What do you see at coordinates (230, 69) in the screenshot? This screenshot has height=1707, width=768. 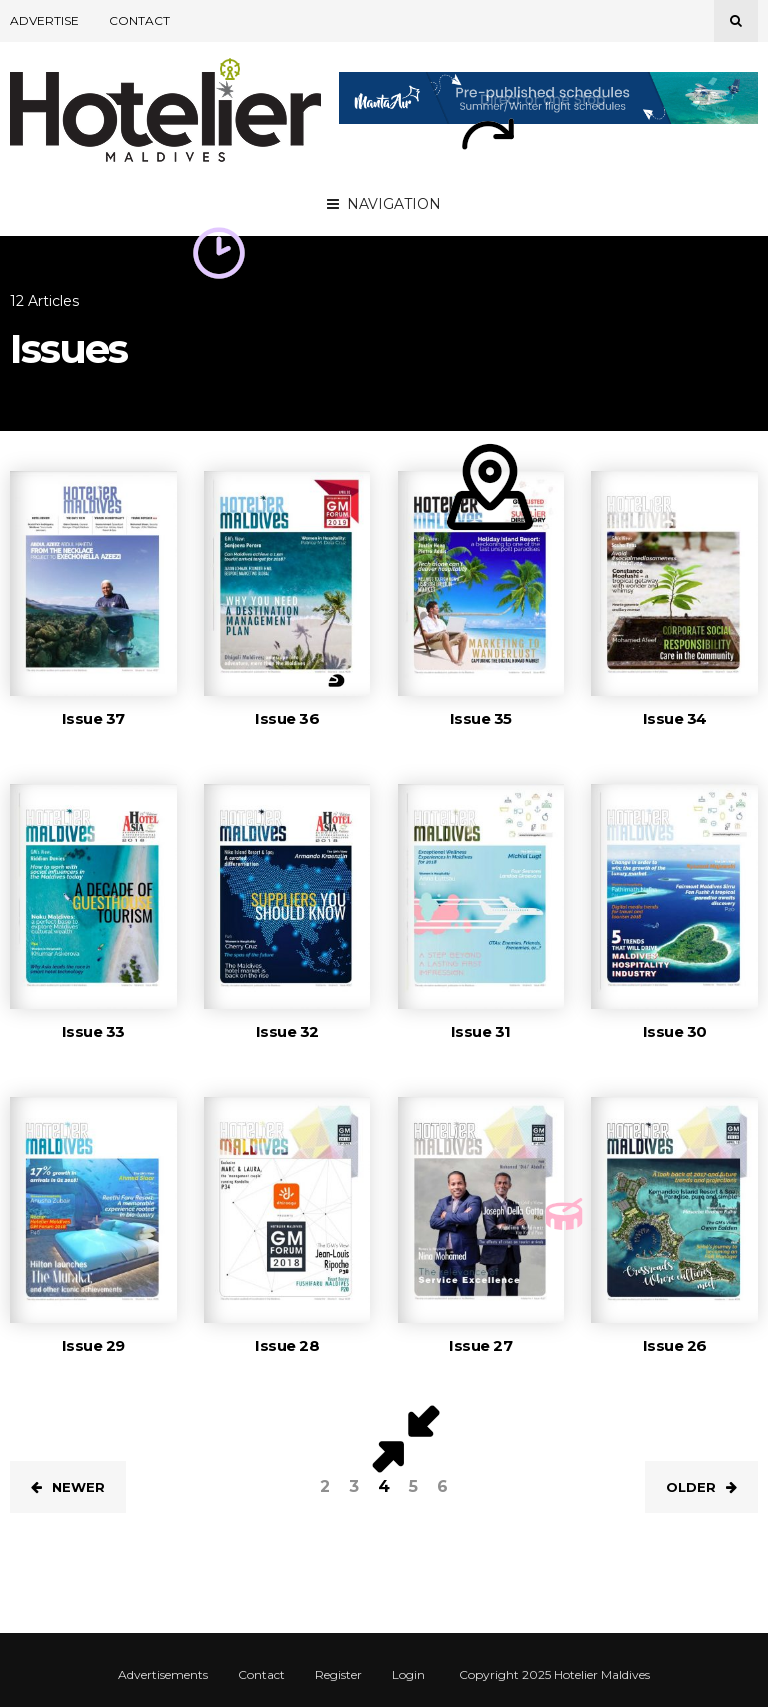 I see `view amusement park or carnival attractions` at bounding box center [230, 69].